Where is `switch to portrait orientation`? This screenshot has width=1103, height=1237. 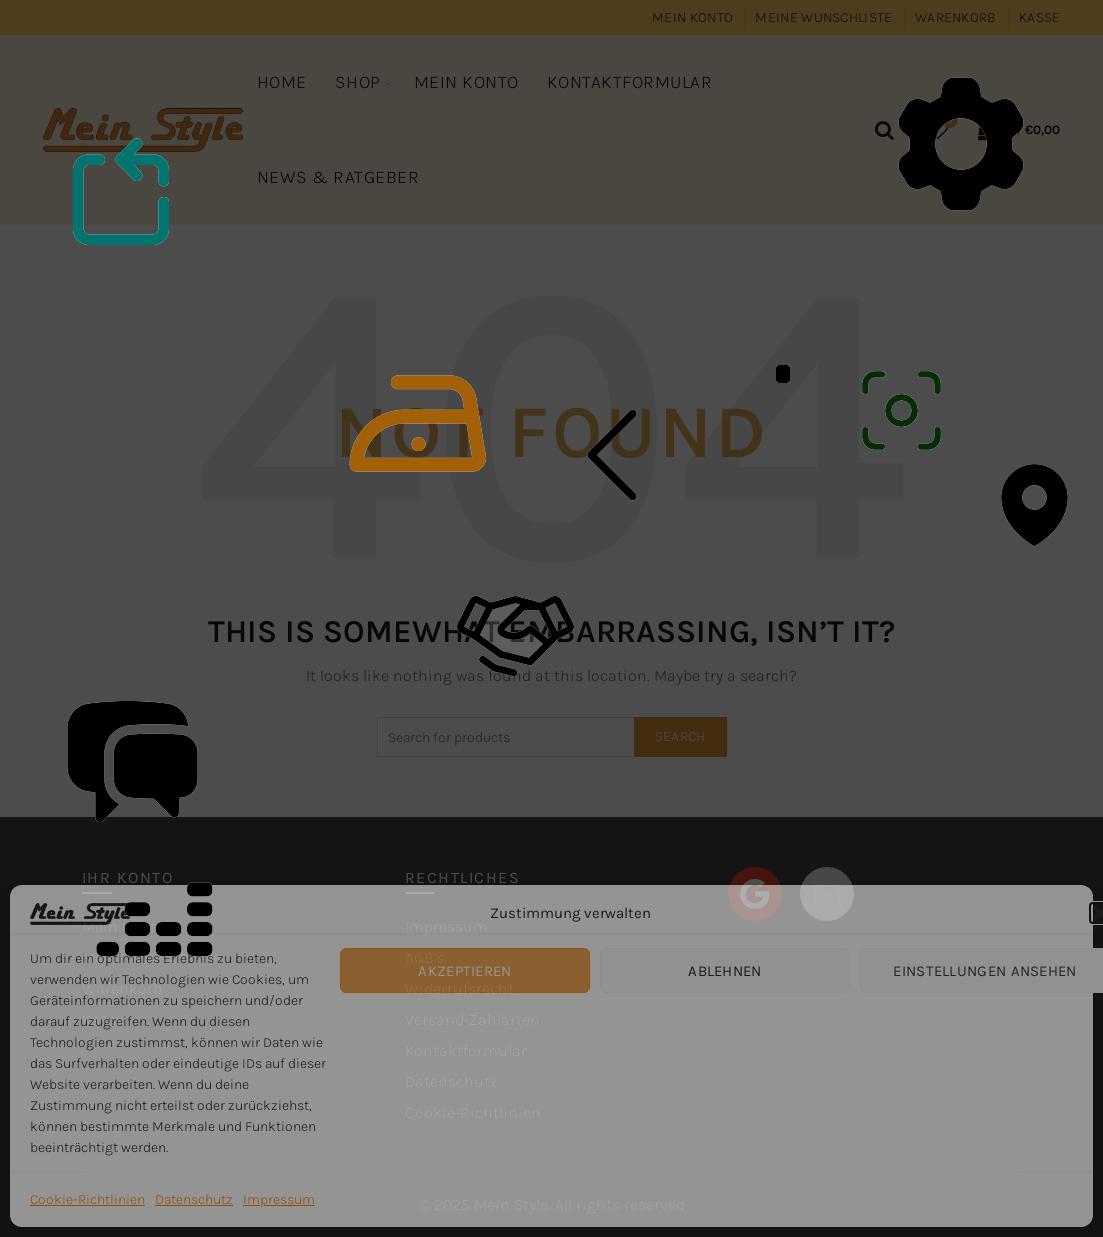 switch to portrait orientation is located at coordinates (783, 374).